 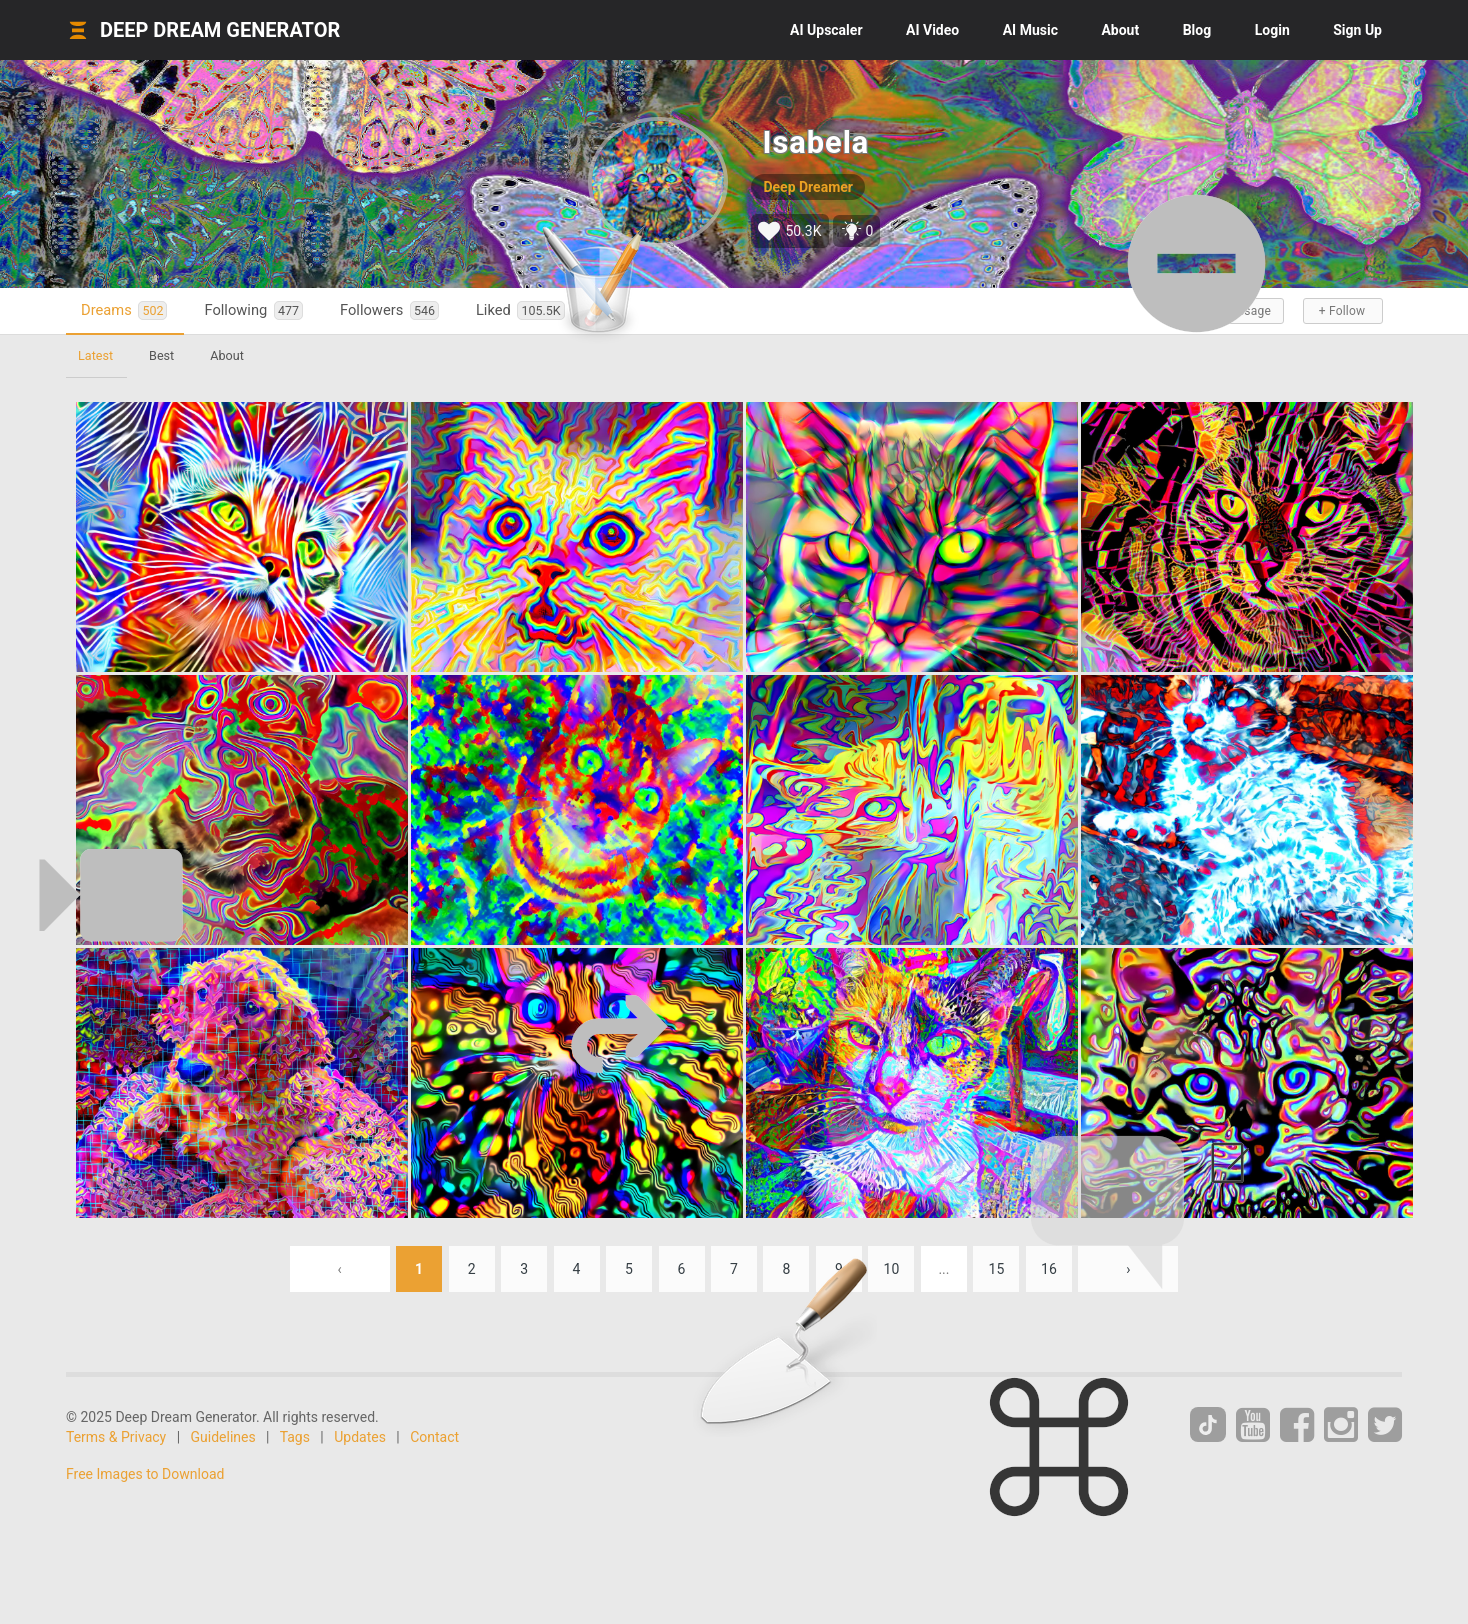 I want to click on redo last undone action, so click(x=618, y=1034).